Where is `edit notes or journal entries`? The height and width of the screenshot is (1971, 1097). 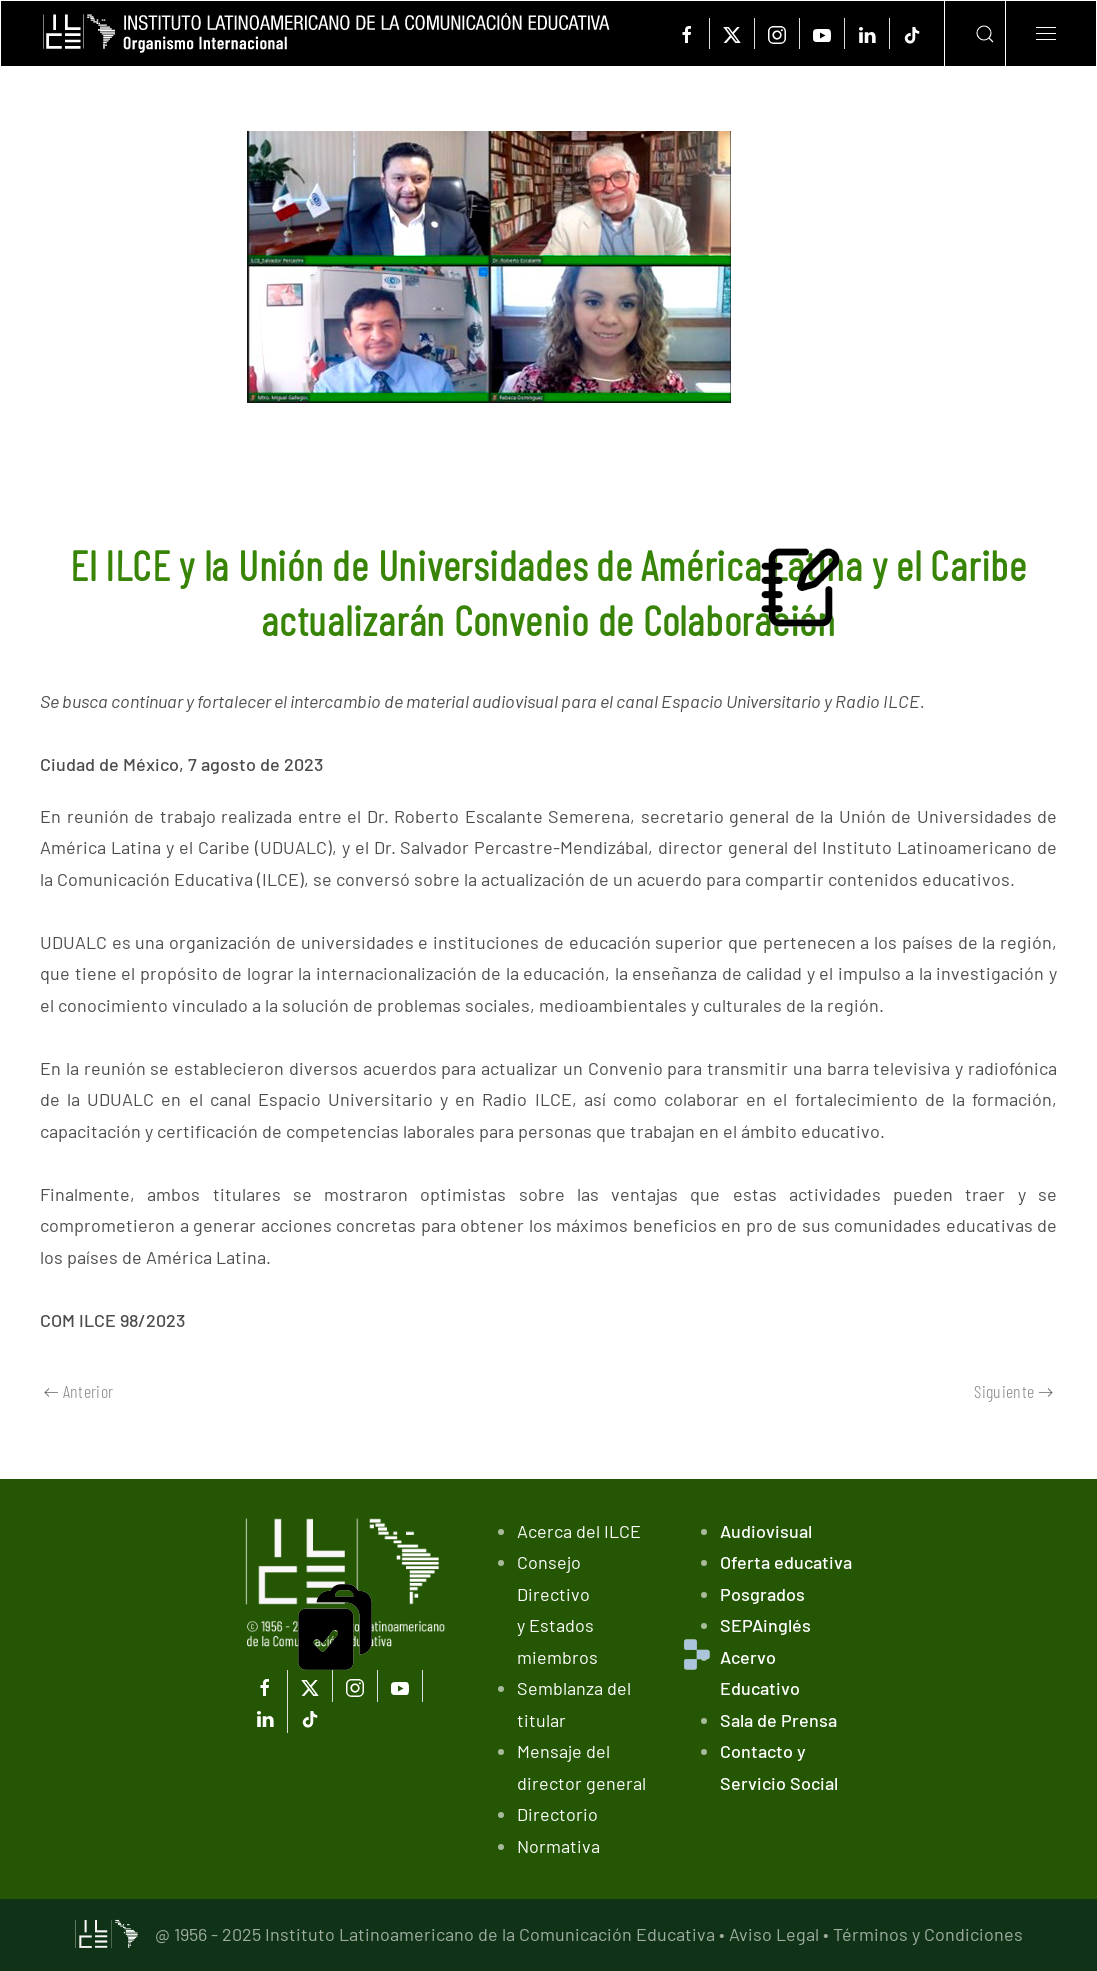
edit notes or journal entries is located at coordinates (800, 587).